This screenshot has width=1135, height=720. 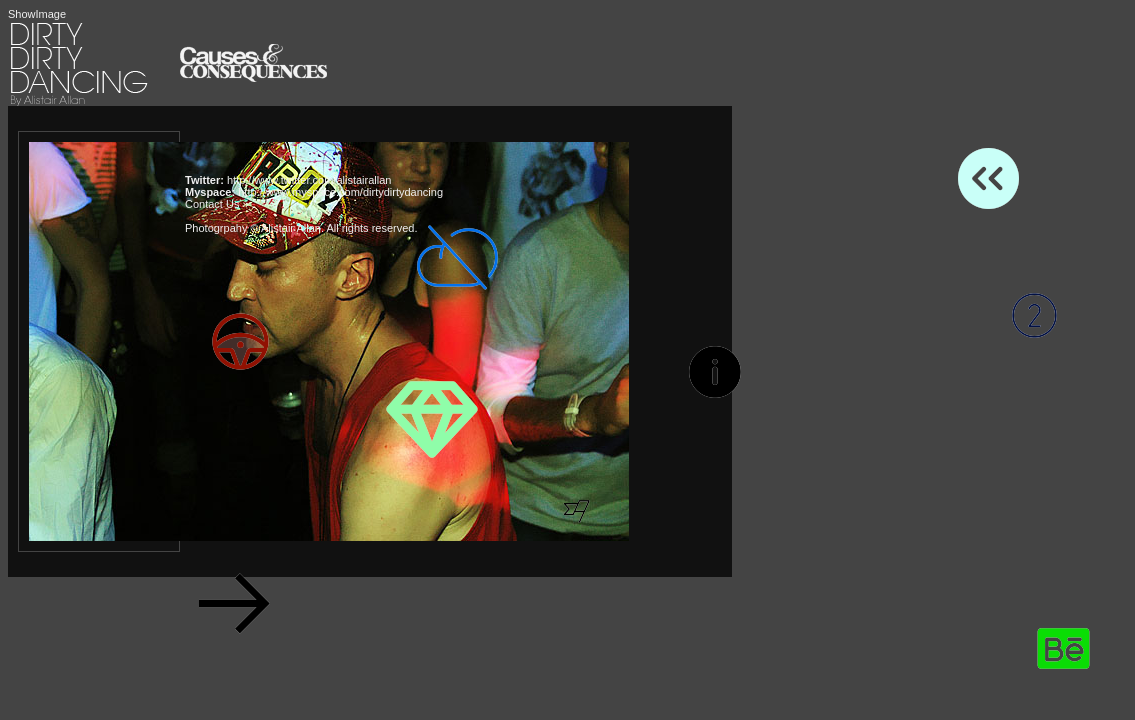 I want to click on view more information or details, so click(x=715, y=372).